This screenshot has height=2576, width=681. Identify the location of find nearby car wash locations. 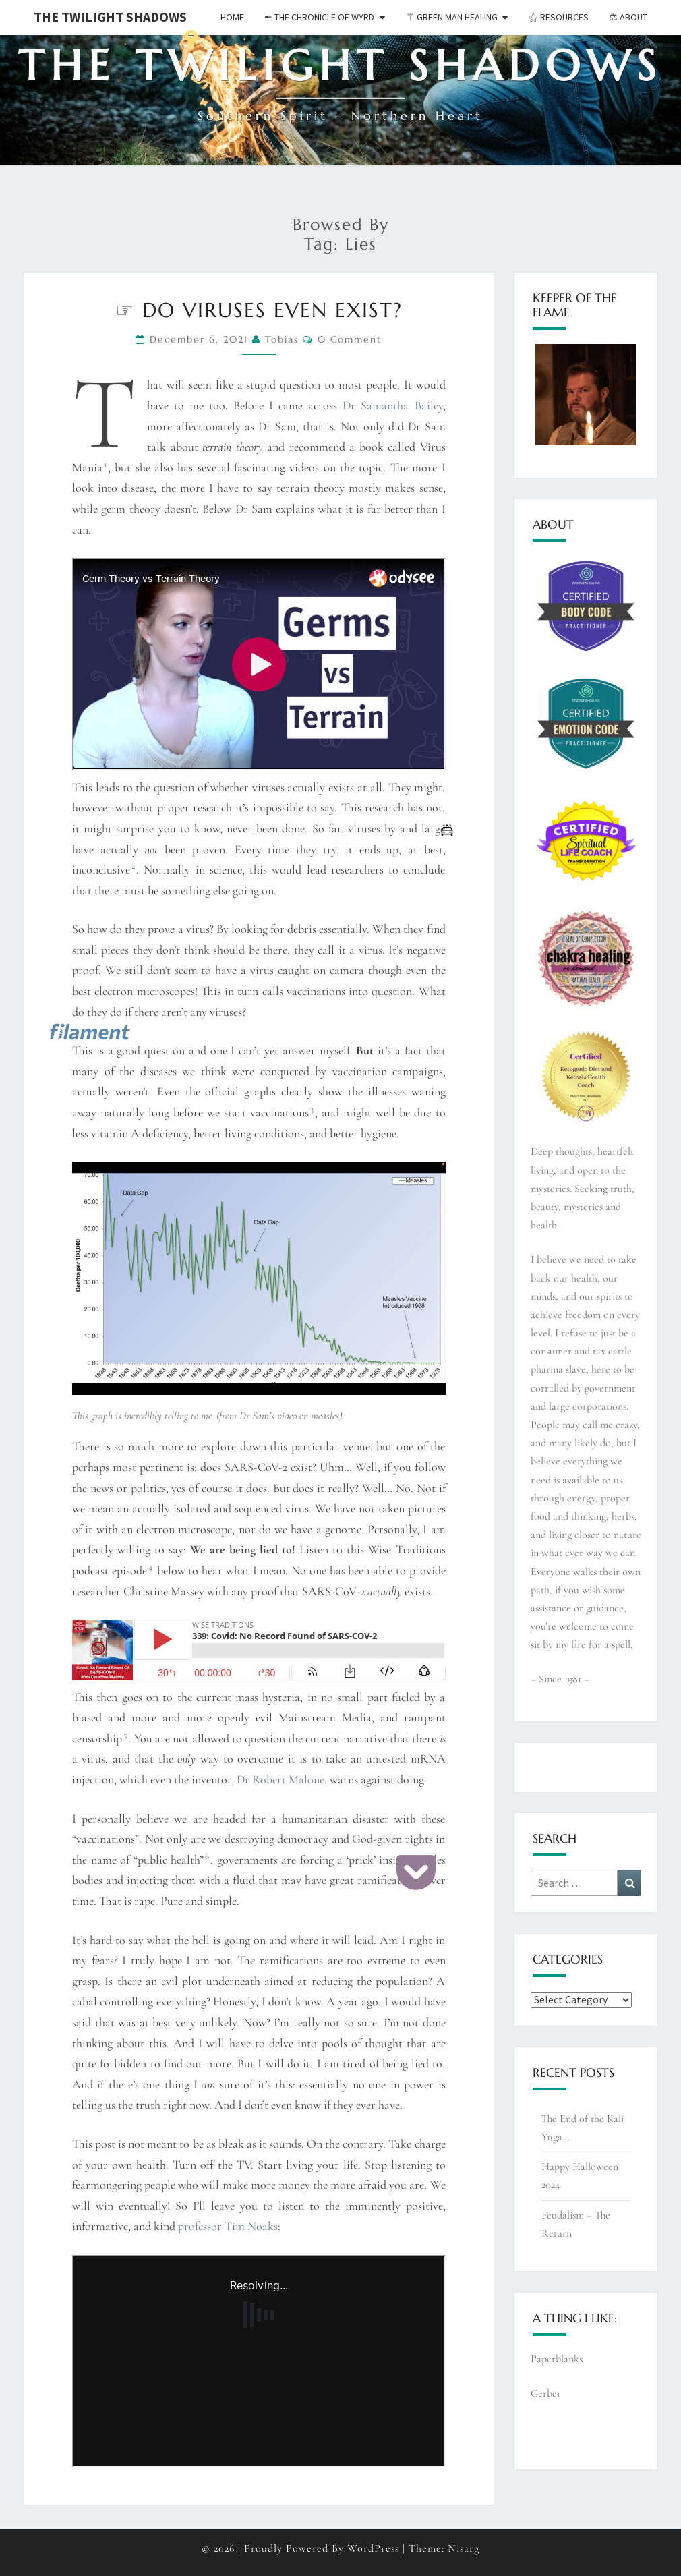
(447, 830).